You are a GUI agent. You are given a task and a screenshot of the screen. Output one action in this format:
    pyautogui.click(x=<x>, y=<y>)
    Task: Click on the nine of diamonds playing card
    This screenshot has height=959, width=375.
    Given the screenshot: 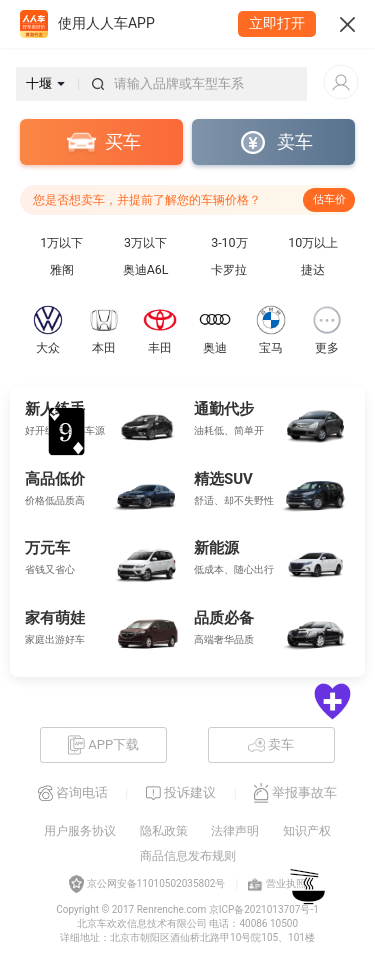 What is the action you would take?
    pyautogui.click(x=66, y=431)
    